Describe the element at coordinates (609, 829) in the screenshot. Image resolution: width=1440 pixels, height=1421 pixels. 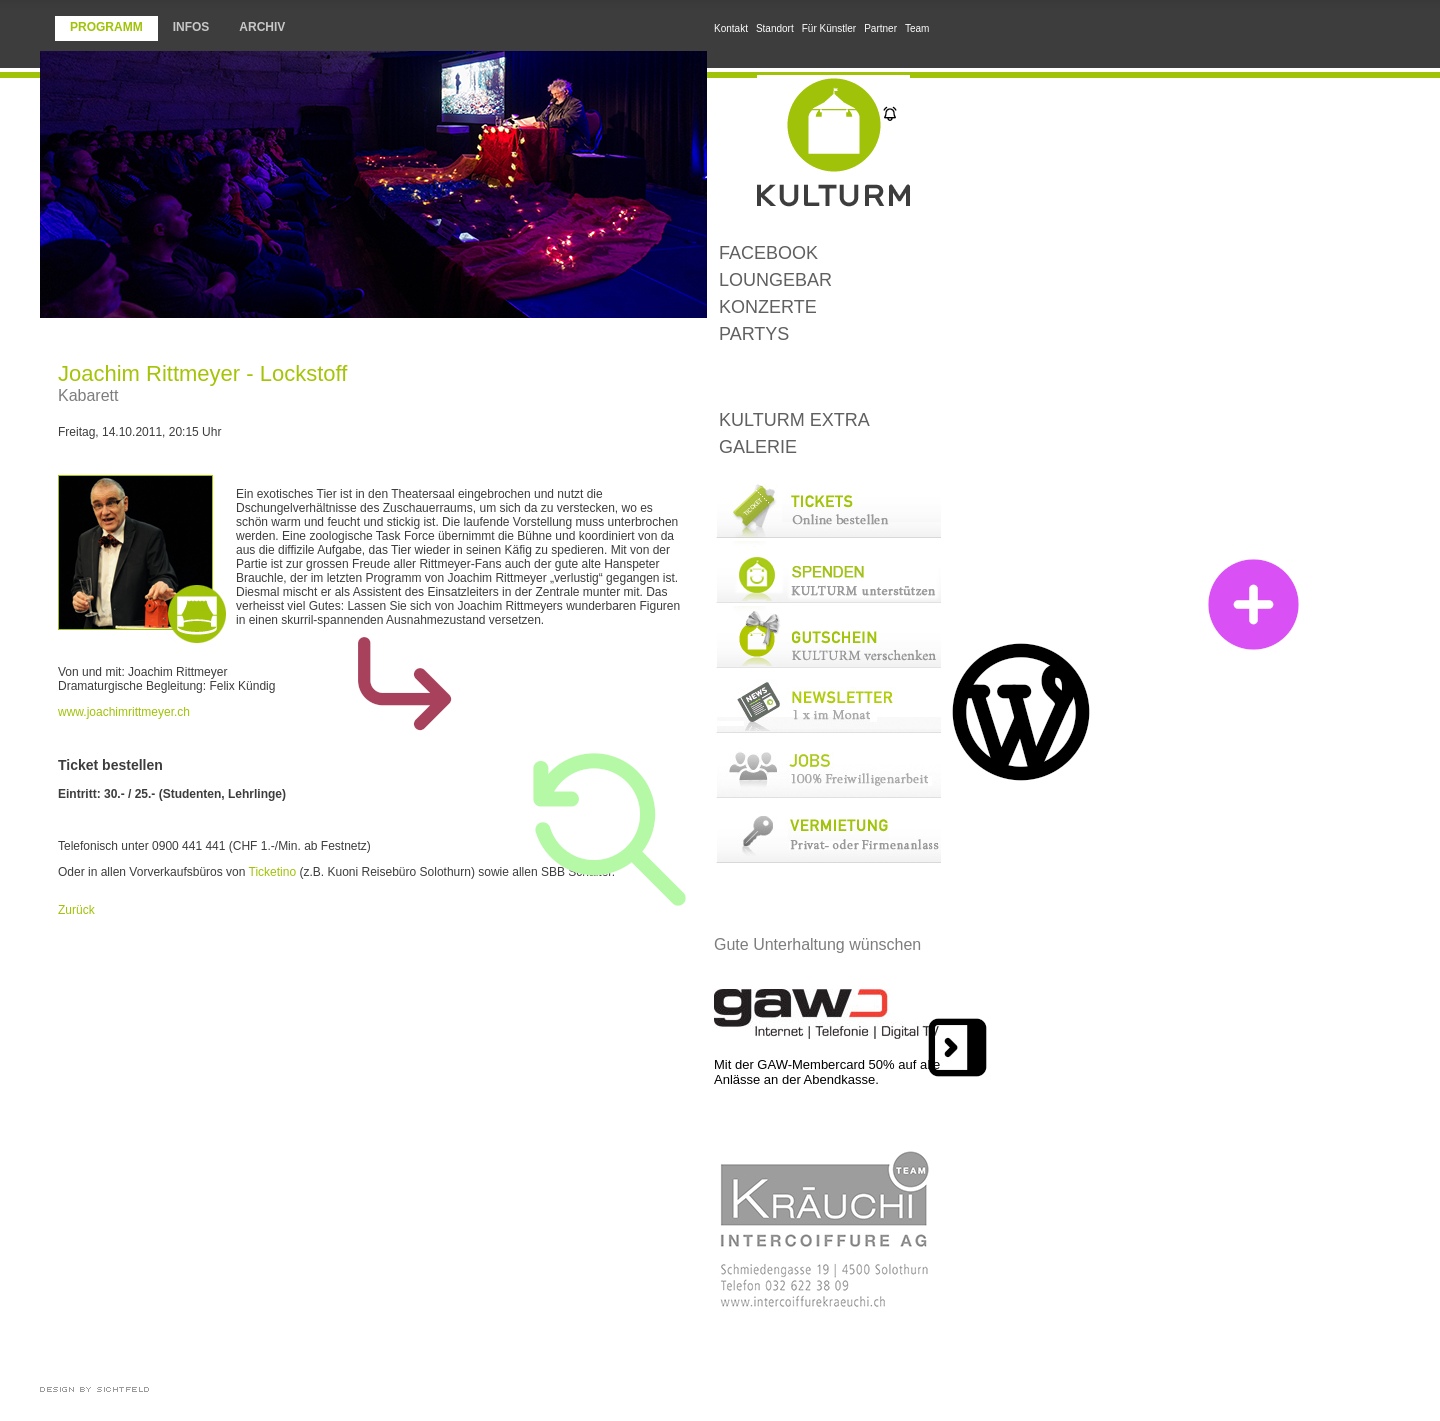
I see `reset zoom to default level` at that location.